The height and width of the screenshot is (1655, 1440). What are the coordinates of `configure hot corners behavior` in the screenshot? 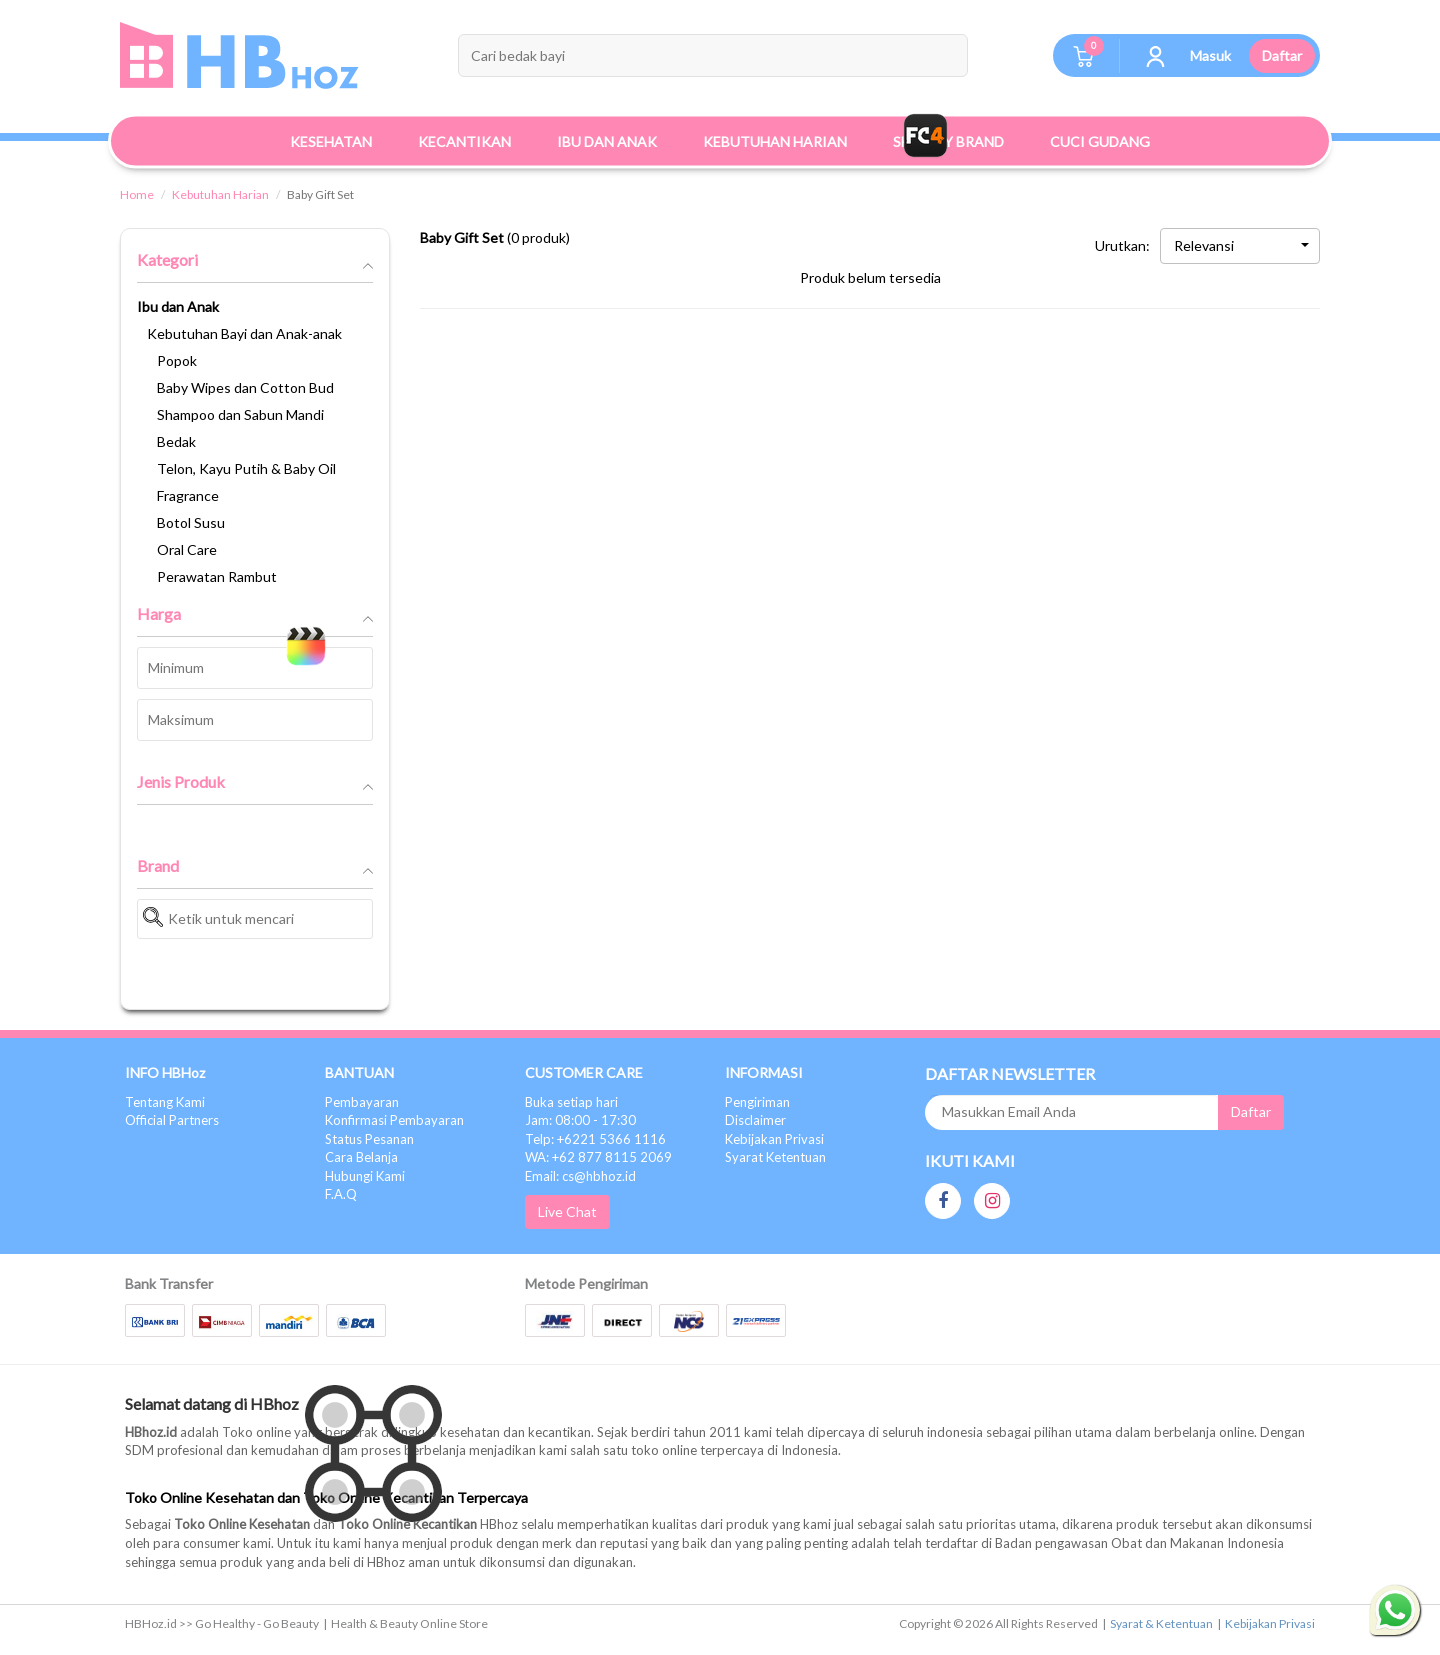 It's located at (373, 1453).